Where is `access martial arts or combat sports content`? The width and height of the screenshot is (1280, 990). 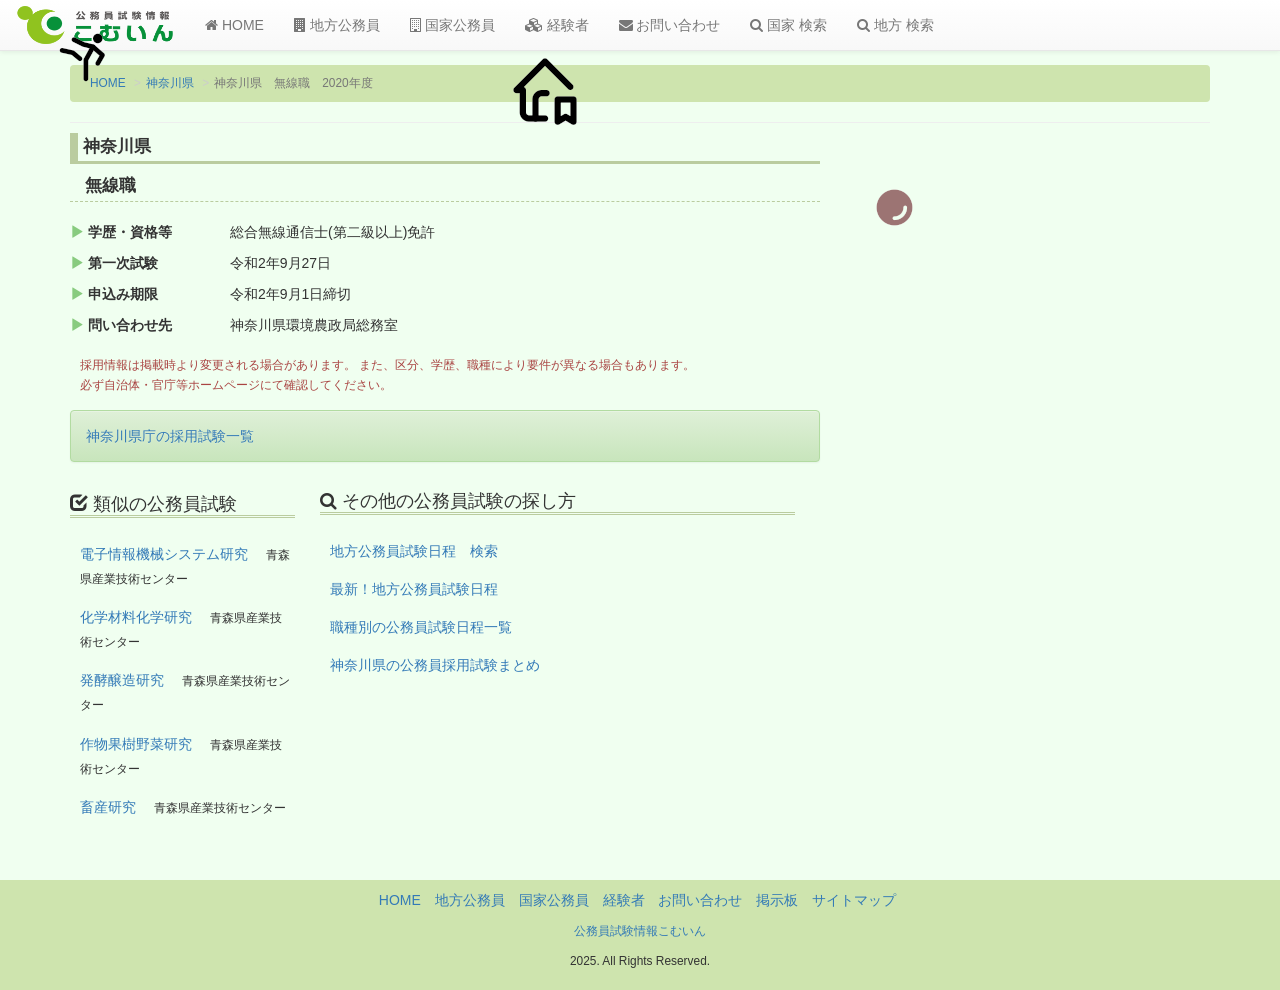
access martial arts or combat sports content is located at coordinates (83, 57).